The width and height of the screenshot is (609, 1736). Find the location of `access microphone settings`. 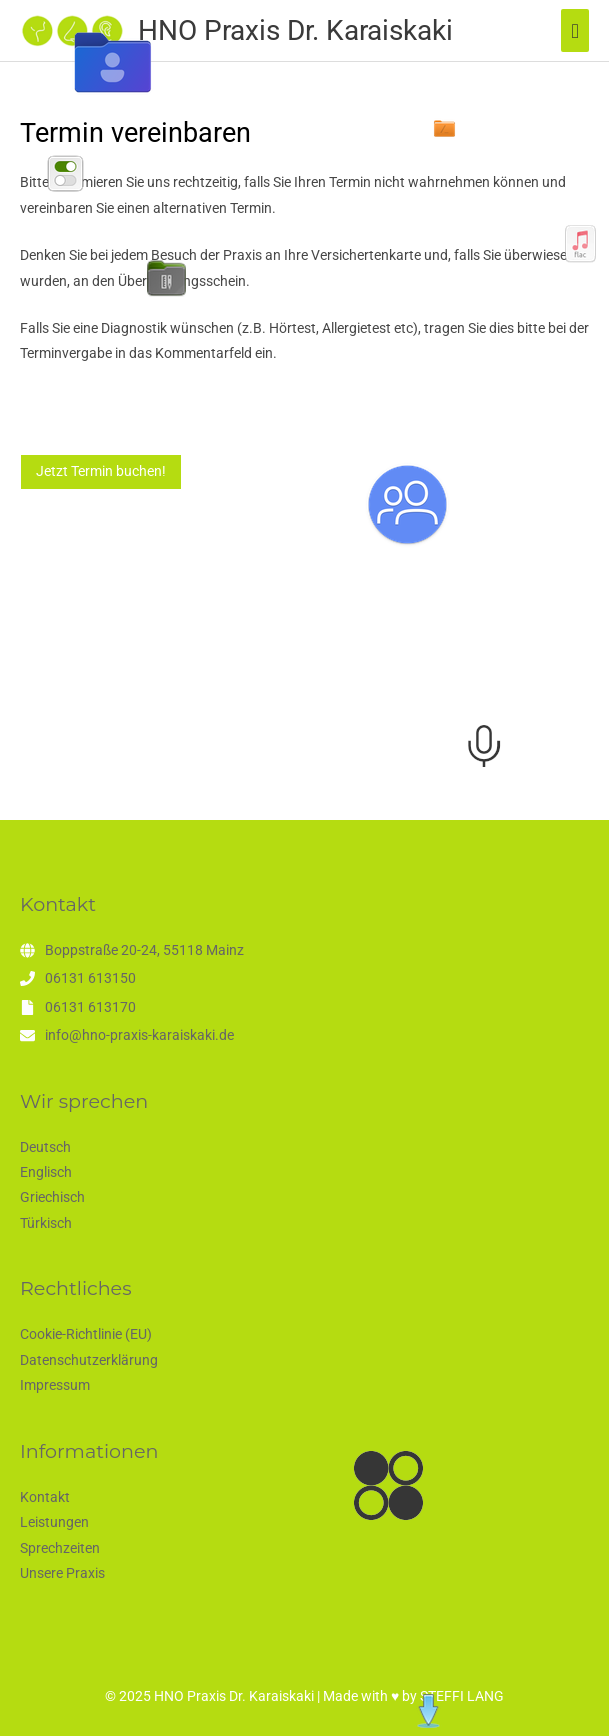

access microphone settings is located at coordinates (484, 746).